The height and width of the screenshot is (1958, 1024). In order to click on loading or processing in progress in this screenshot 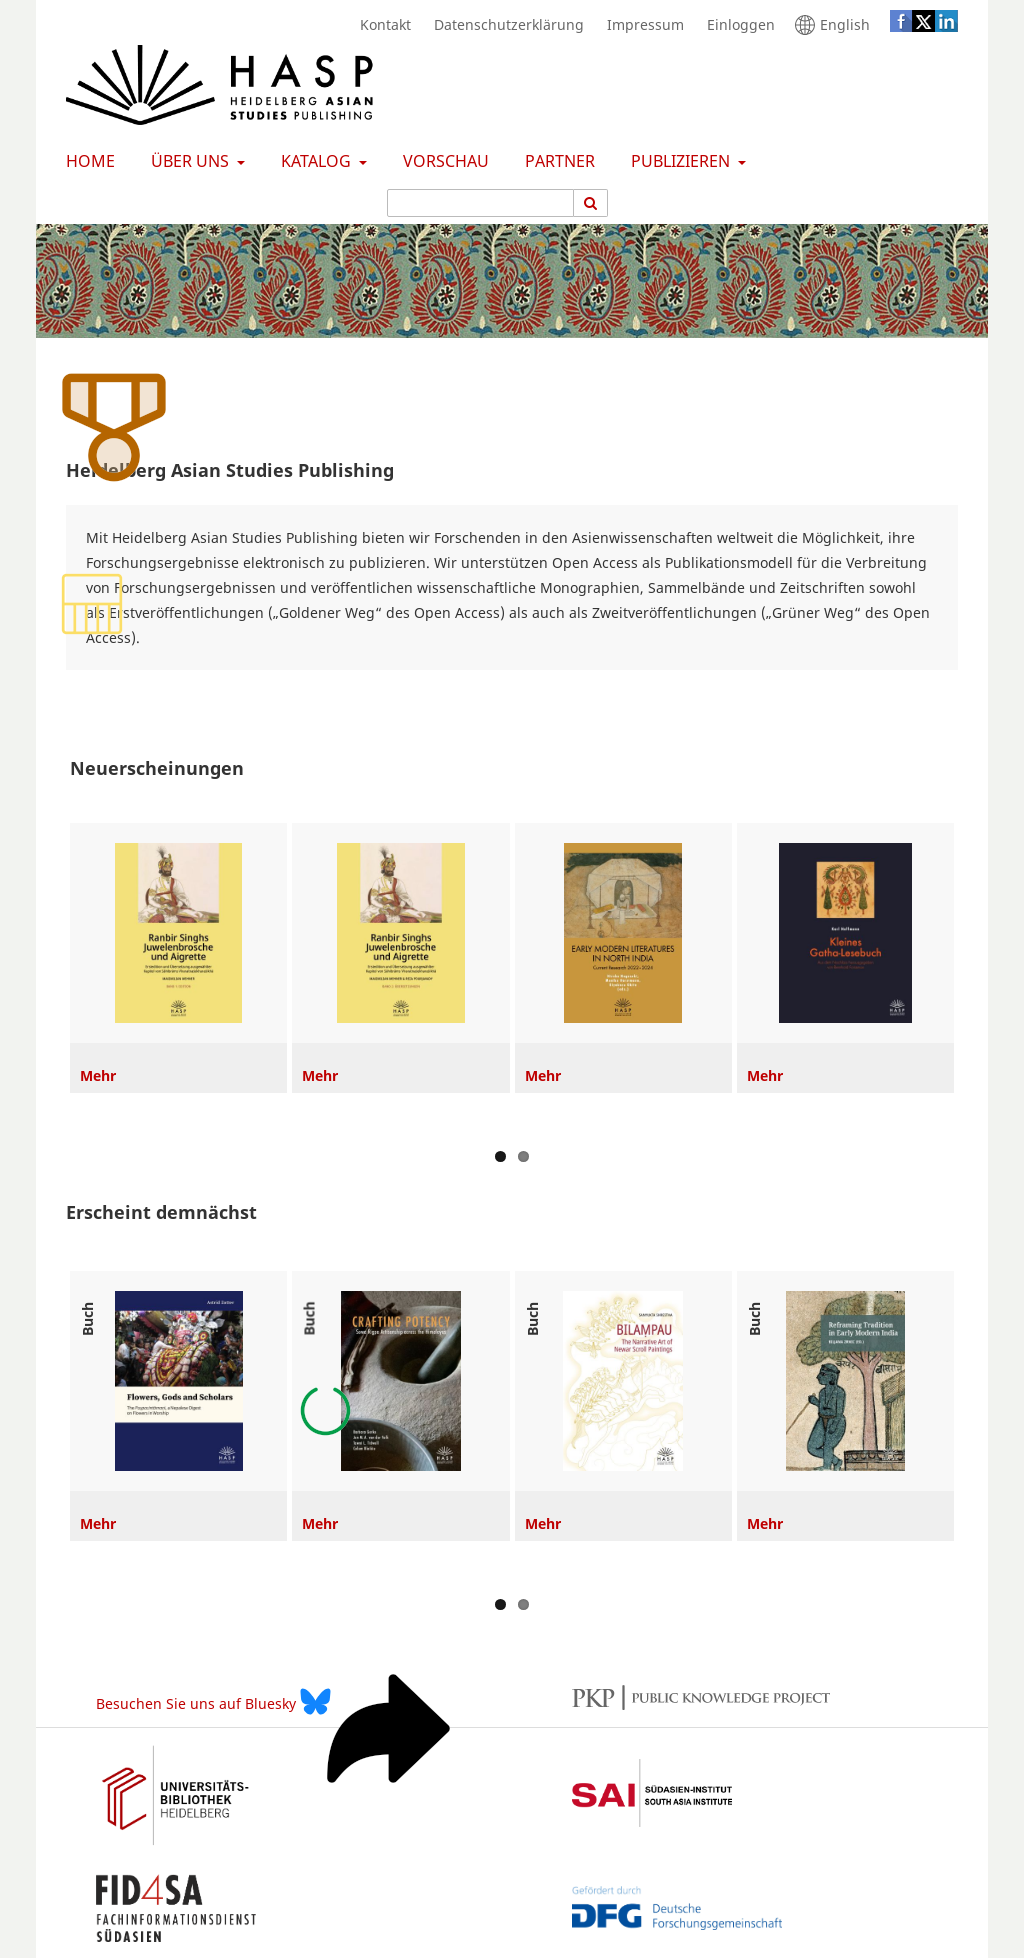, I will do `click(325, 1410)`.